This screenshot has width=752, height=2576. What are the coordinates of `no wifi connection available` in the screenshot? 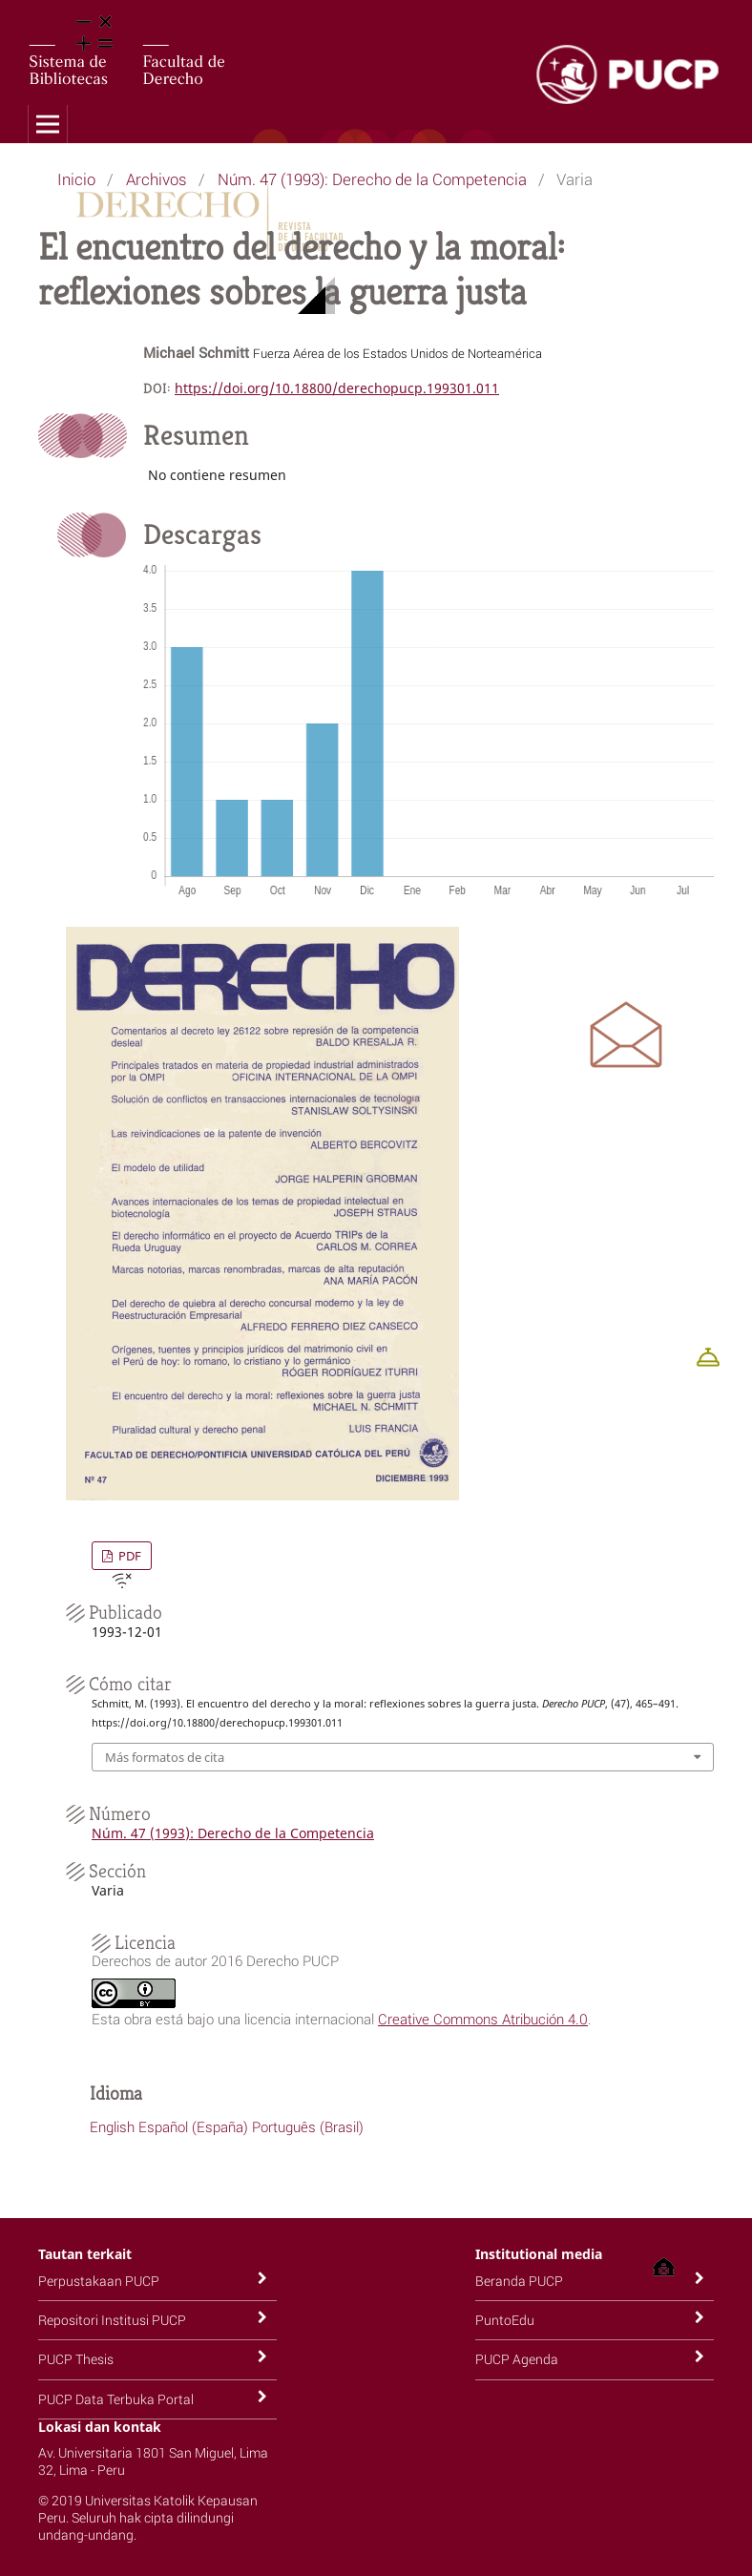 It's located at (122, 1581).